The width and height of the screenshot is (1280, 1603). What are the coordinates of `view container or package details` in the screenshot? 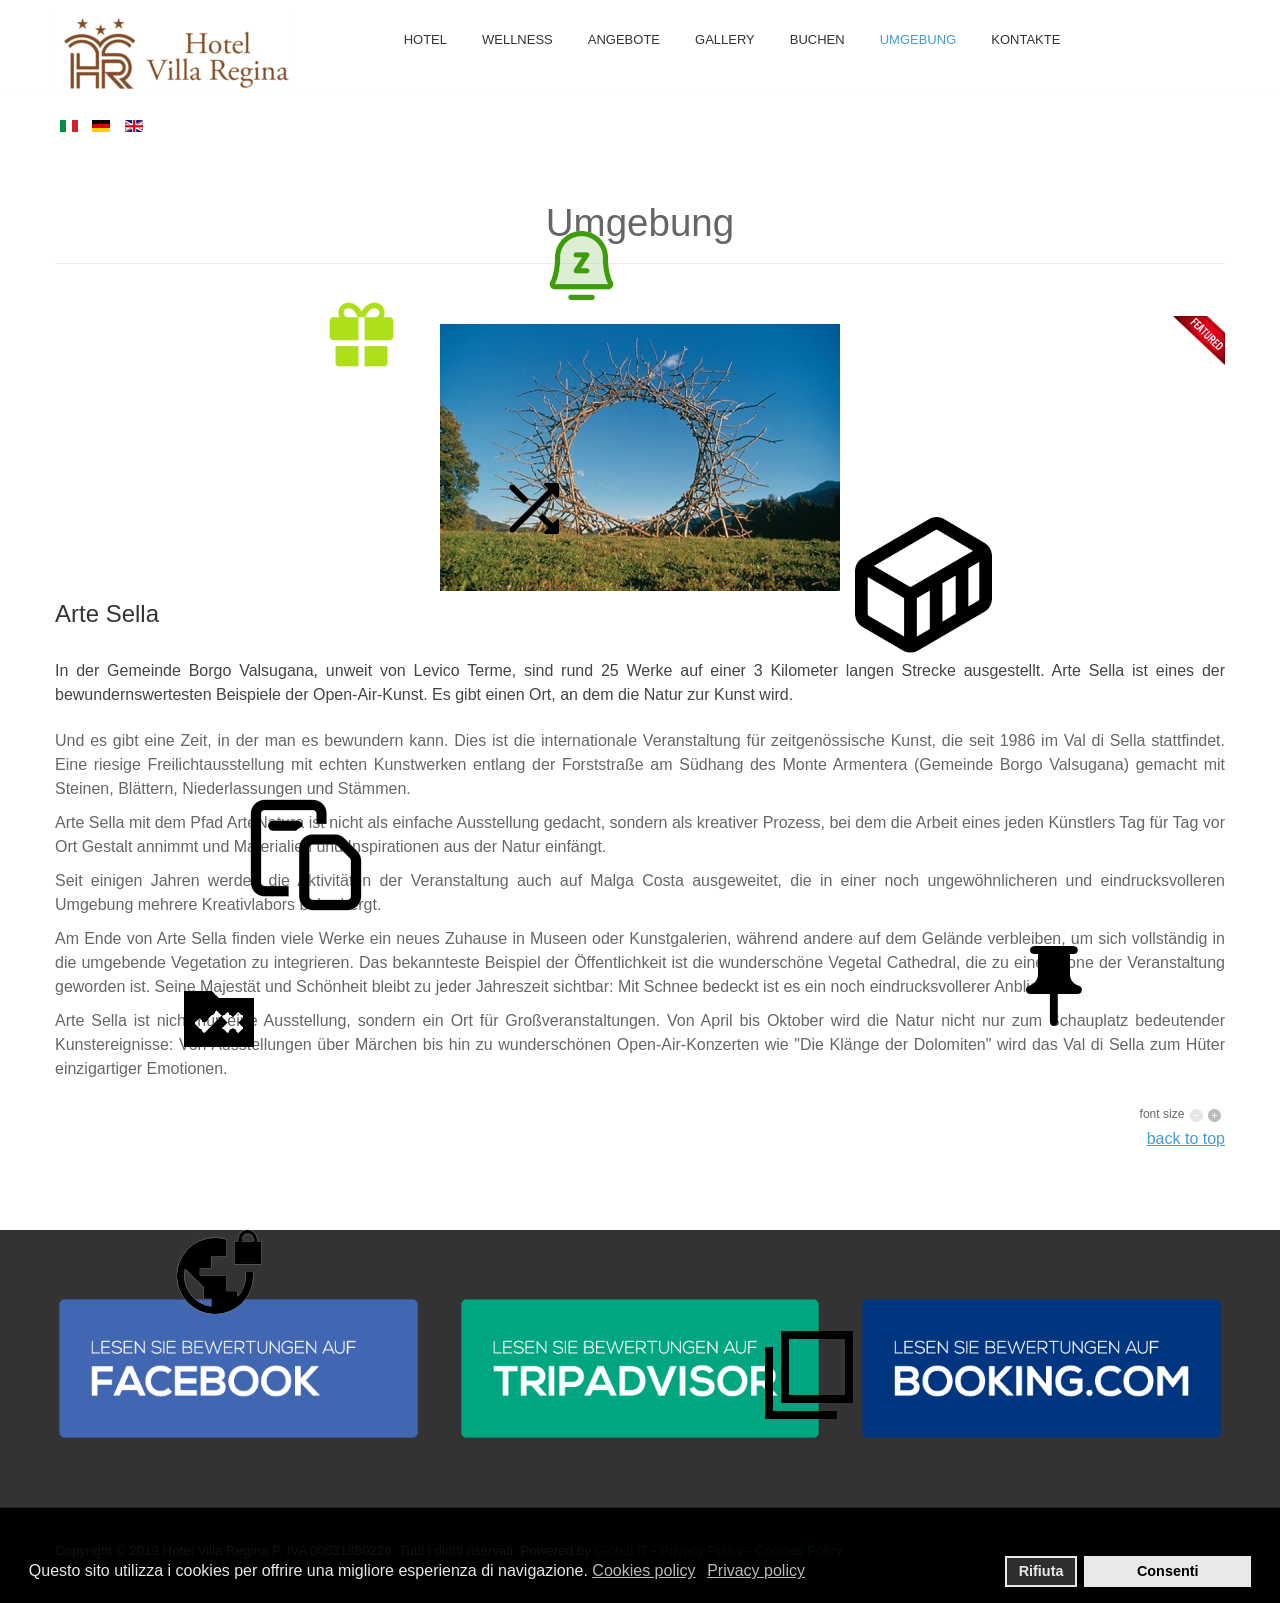 It's located at (923, 585).